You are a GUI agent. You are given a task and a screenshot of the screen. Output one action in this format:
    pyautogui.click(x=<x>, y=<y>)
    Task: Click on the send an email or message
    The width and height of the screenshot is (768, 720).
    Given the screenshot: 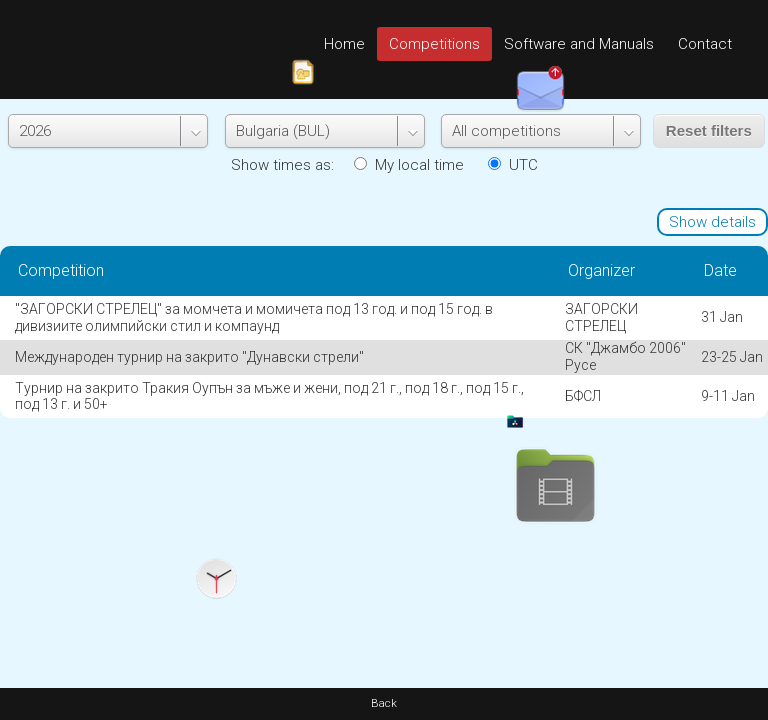 What is the action you would take?
    pyautogui.click(x=540, y=90)
    